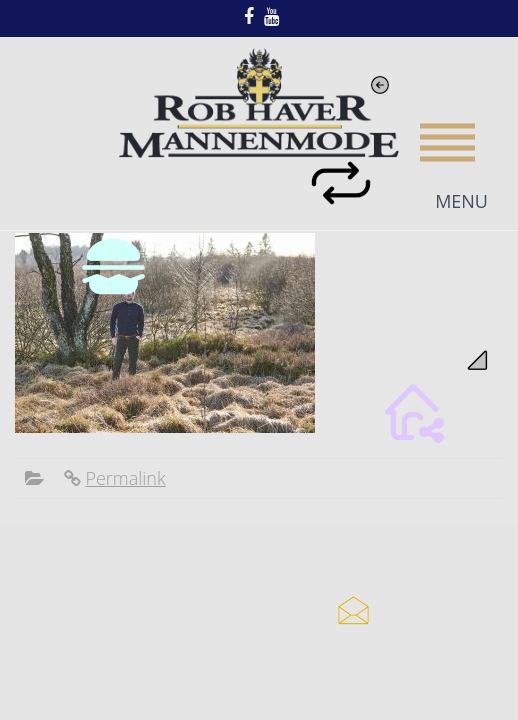 This screenshot has height=720, width=518. What do you see at coordinates (479, 361) in the screenshot?
I see `indicates full cellular signal strength` at bounding box center [479, 361].